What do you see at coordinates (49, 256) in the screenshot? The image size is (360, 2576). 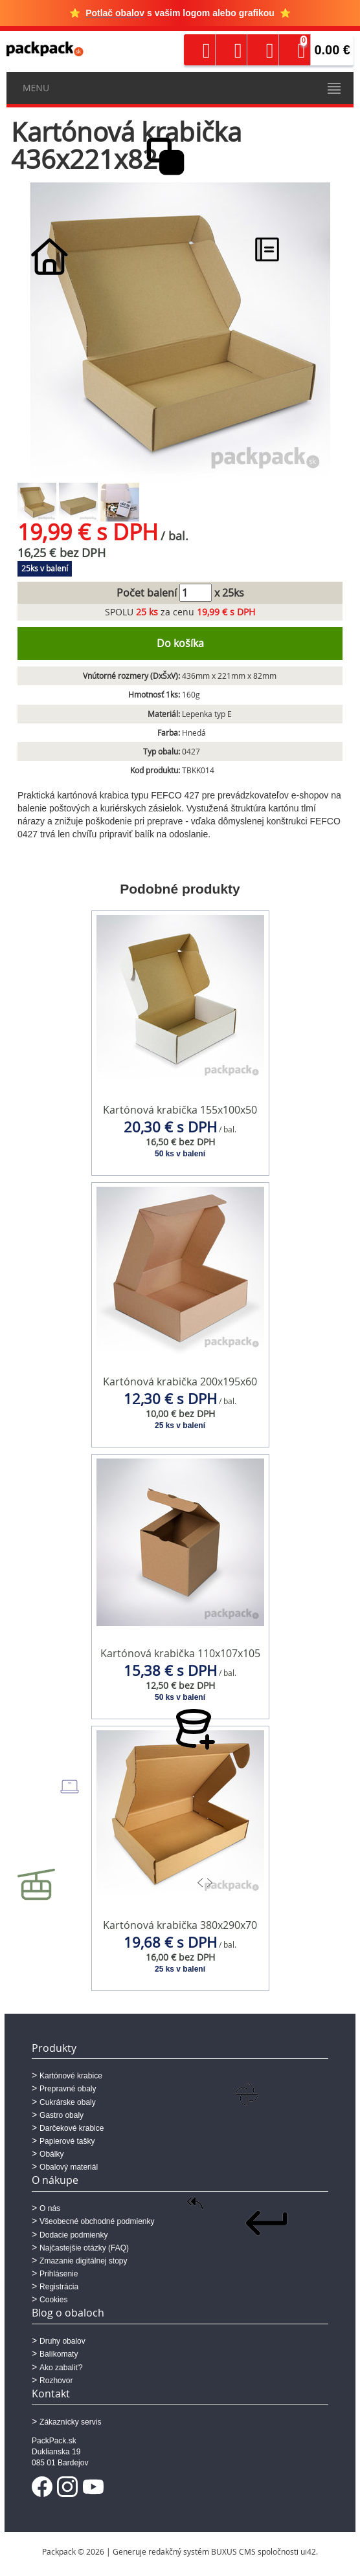 I see `go to home screen` at bounding box center [49, 256].